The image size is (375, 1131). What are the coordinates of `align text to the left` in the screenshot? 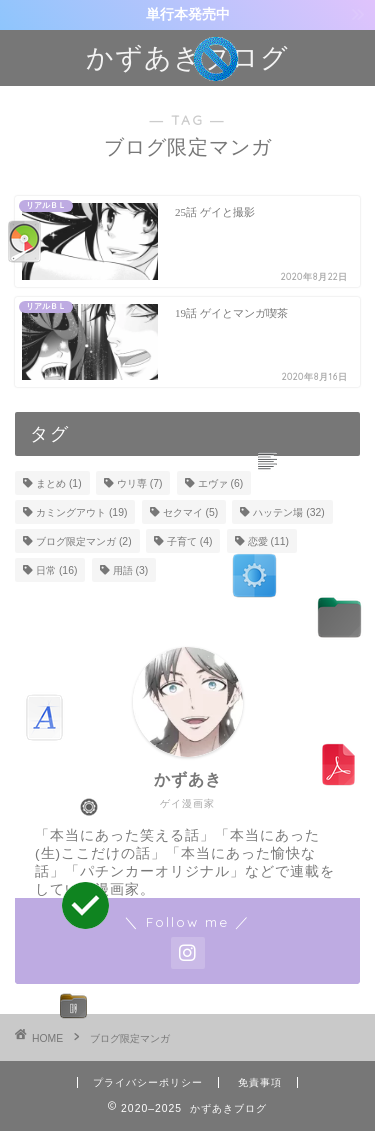 It's located at (267, 460).